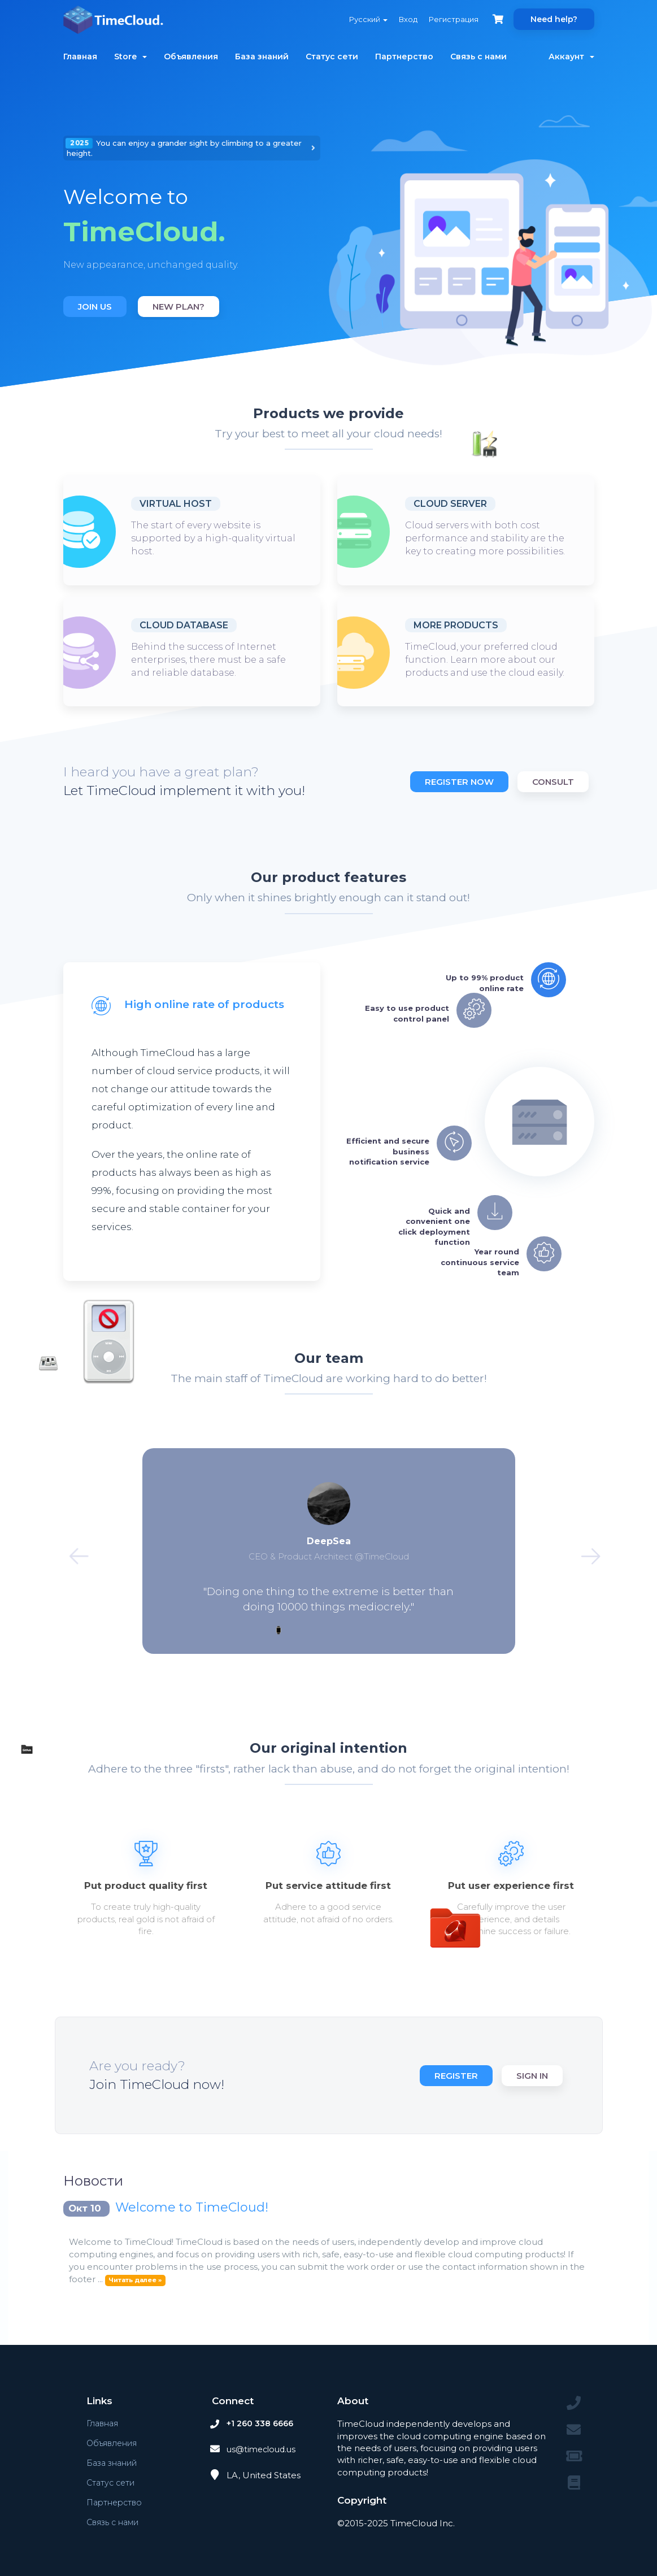 Image resolution: width=657 pixels, height=2576 pixels. I want to click on folder containing ruby programming files, so click(455, 1929).